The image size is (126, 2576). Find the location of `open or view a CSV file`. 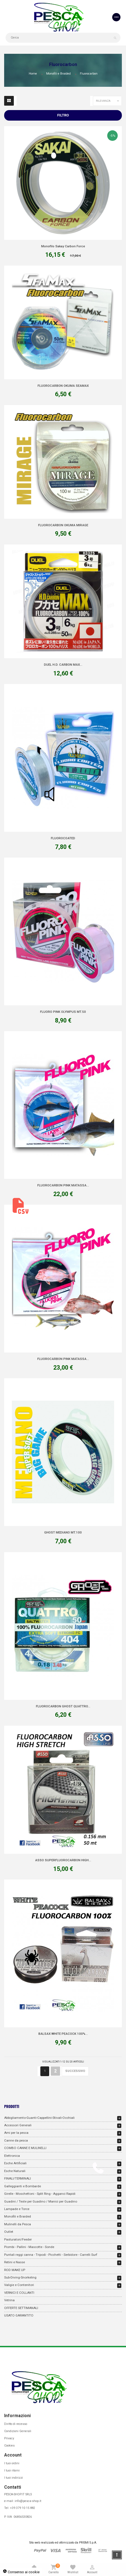

open or view a CSV file is located at coordinates (20, 1205).